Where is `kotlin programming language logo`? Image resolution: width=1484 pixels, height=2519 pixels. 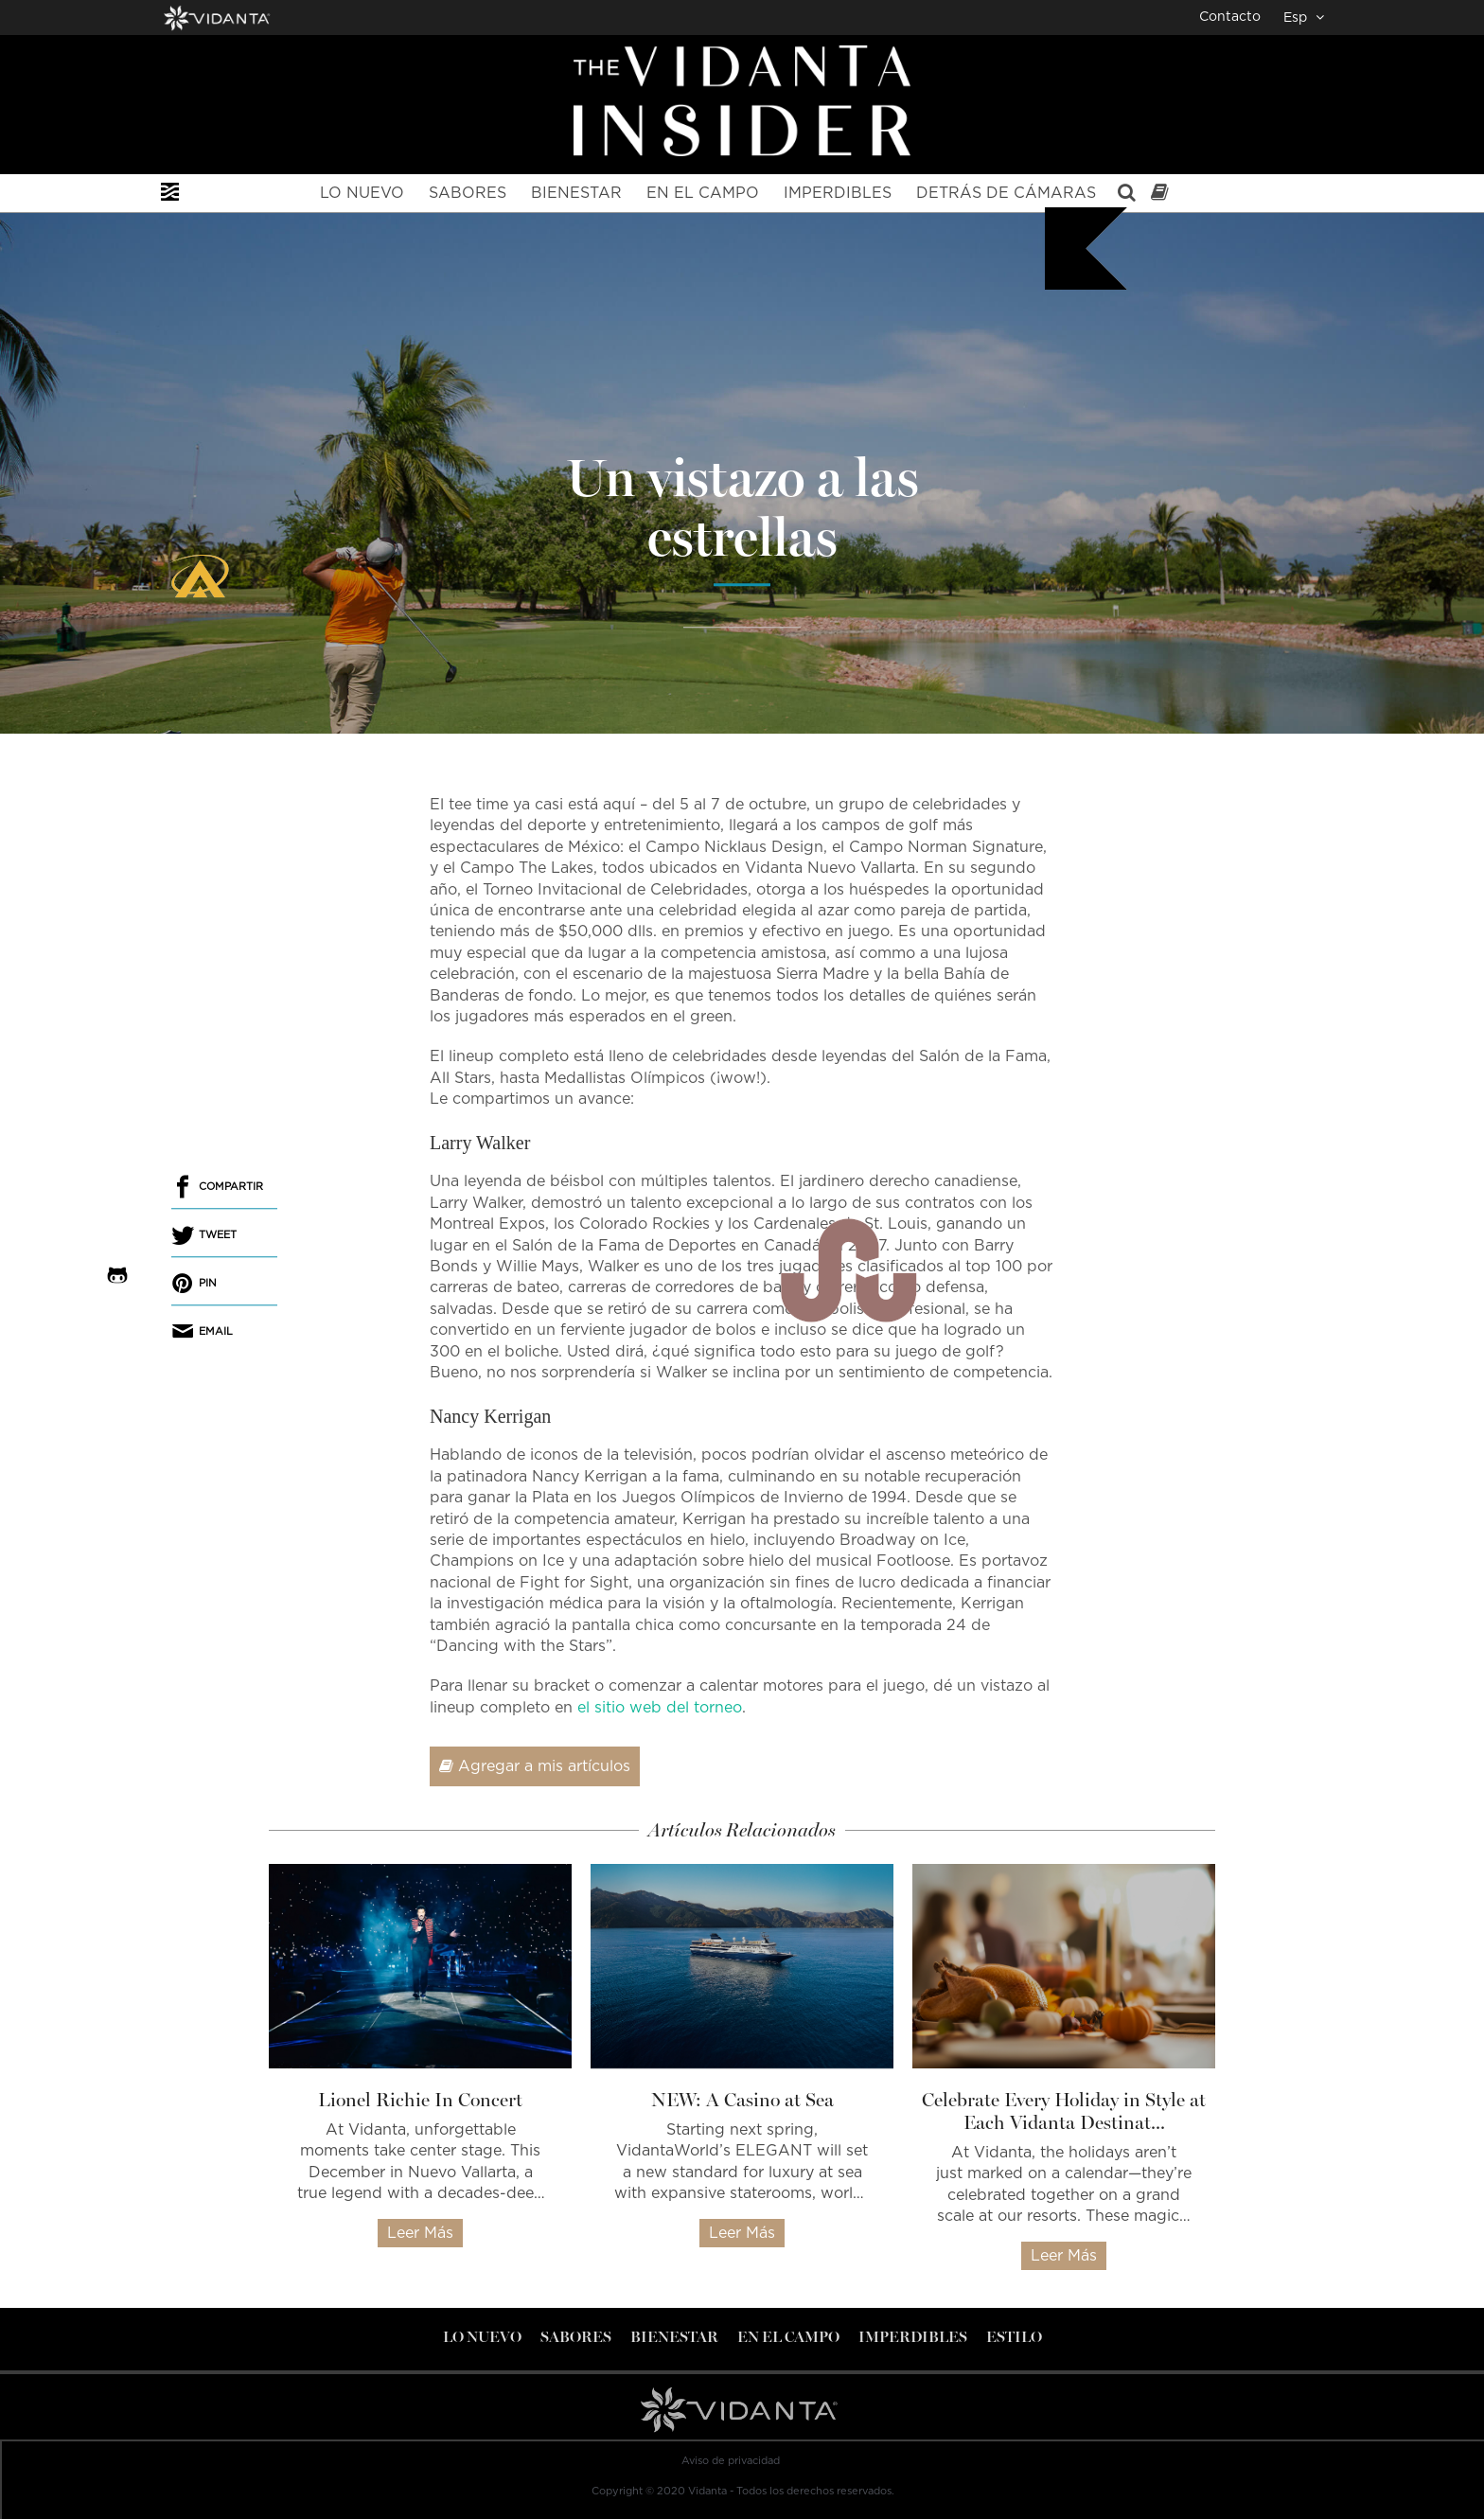 kotlin programming language logo is located at coordinates (1086, 248).